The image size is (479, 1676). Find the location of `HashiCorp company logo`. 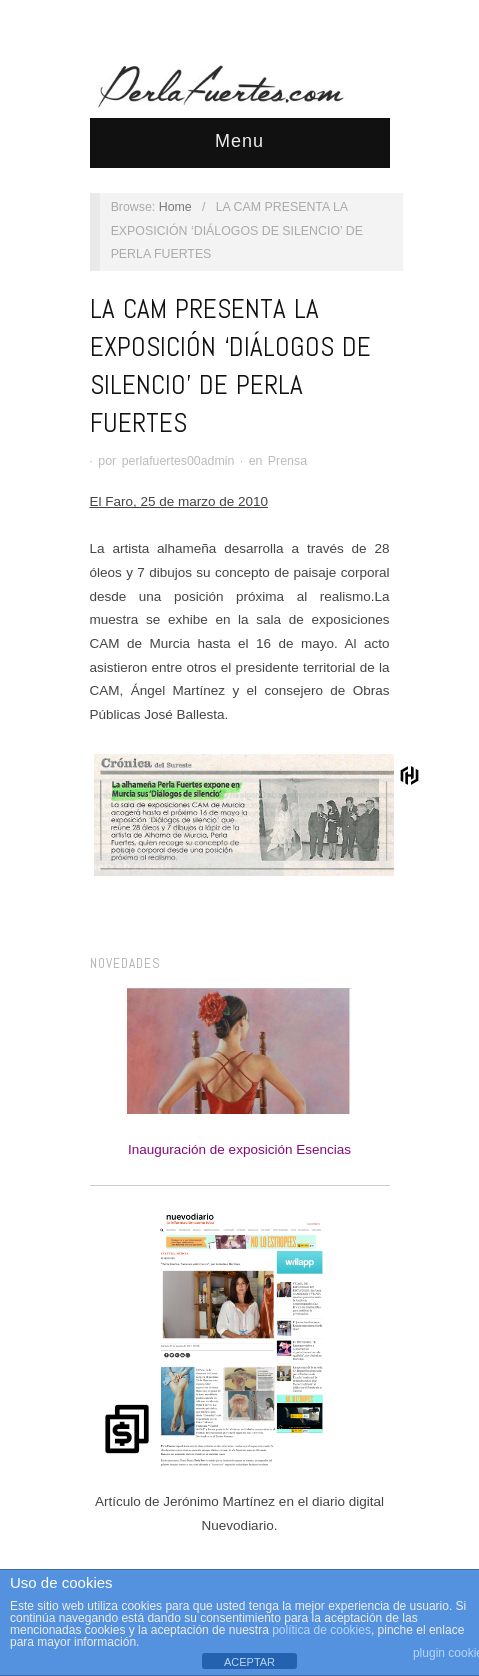

HashiCorp company logo is located at coordinates (409, 775).